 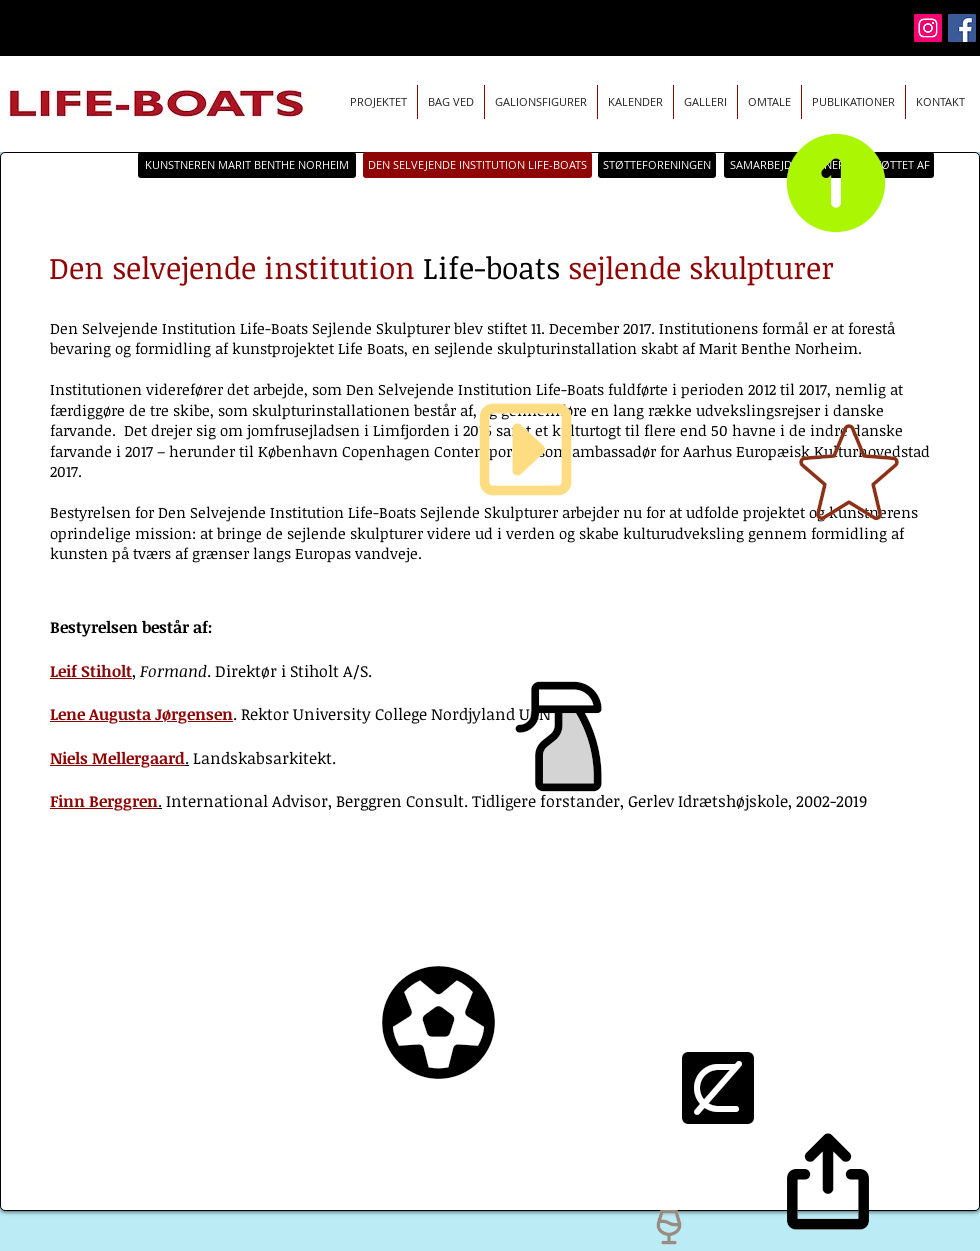 What do you see at coordinates (438, 1022) in the screenshot?
I see `view sports or soccer-related content` at bounding box center [438, 1022].